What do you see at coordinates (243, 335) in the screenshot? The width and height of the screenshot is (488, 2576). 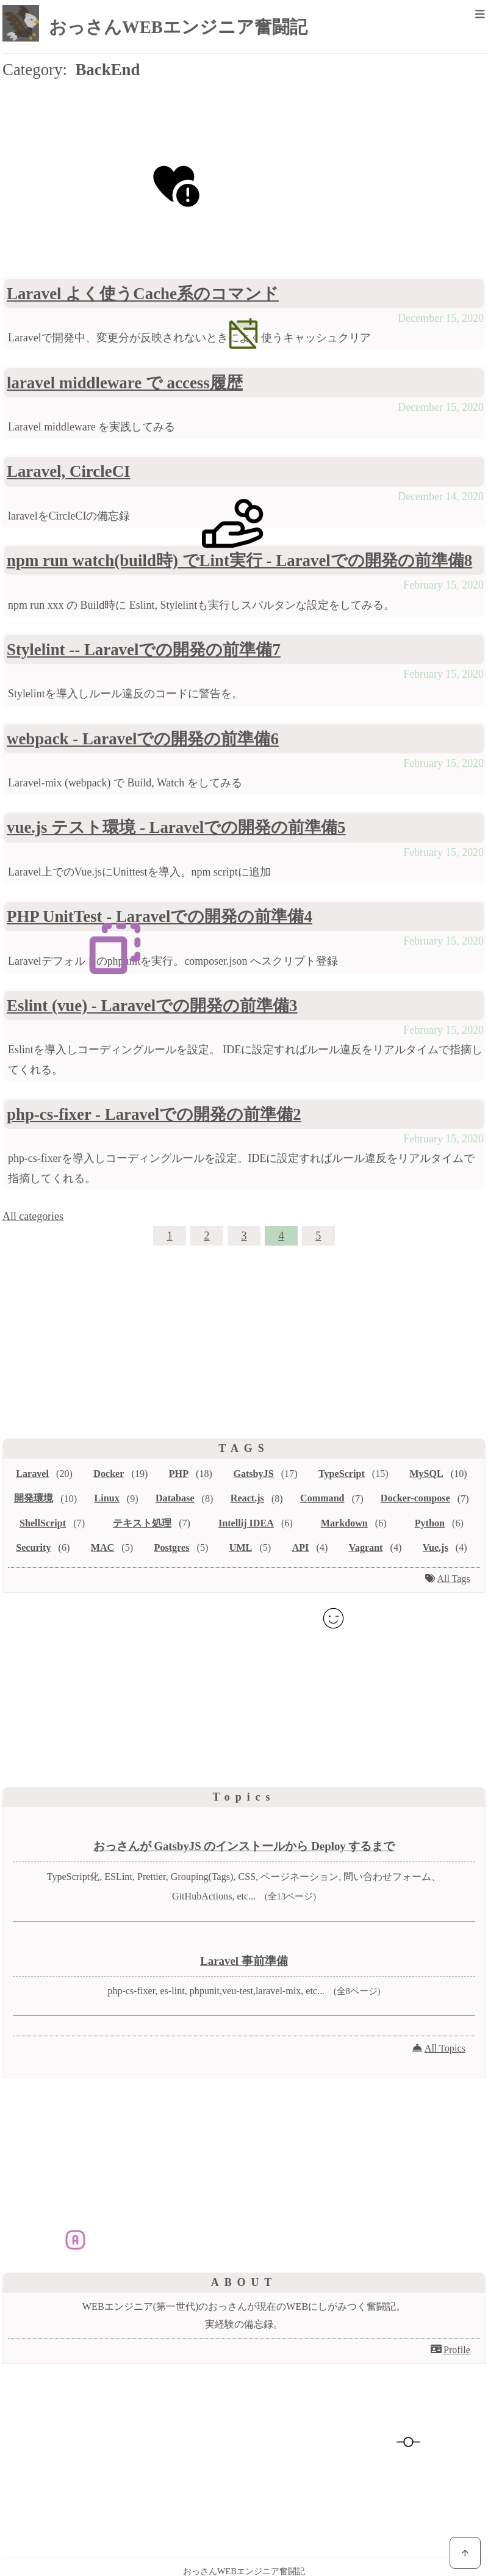 I see `no scheduled events or appointments` at bounding box center [243, 335].